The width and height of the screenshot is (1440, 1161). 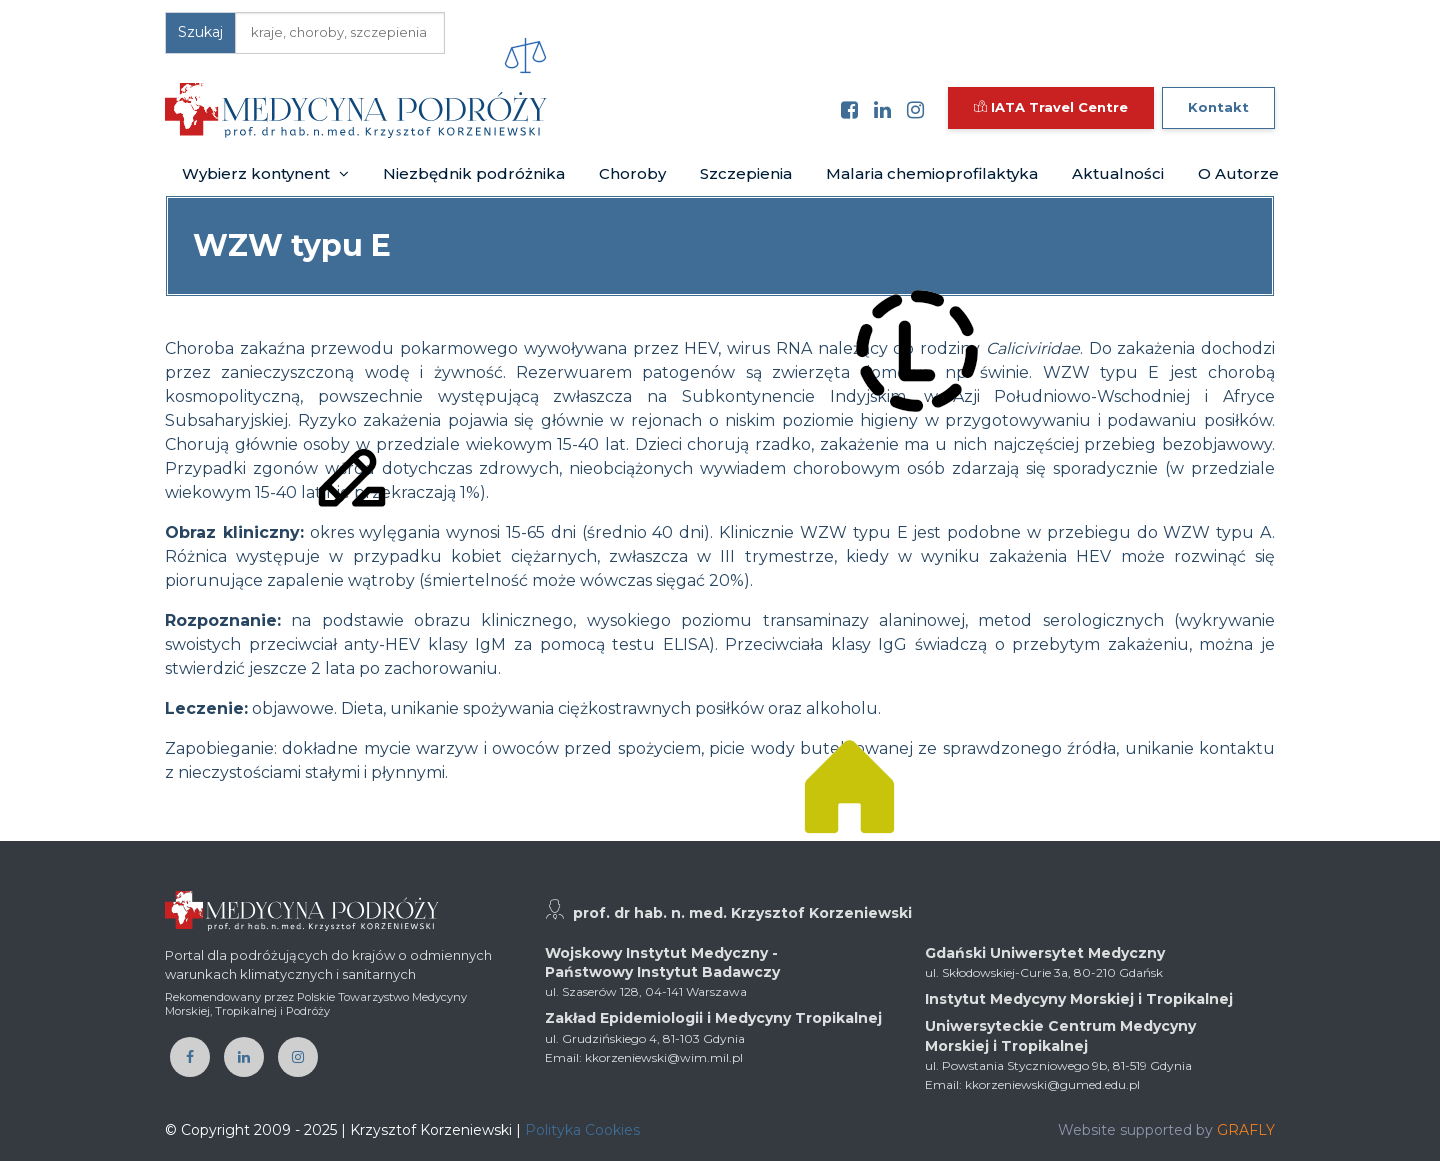 I want to click on compare items or options, so click(x=525, y=55).